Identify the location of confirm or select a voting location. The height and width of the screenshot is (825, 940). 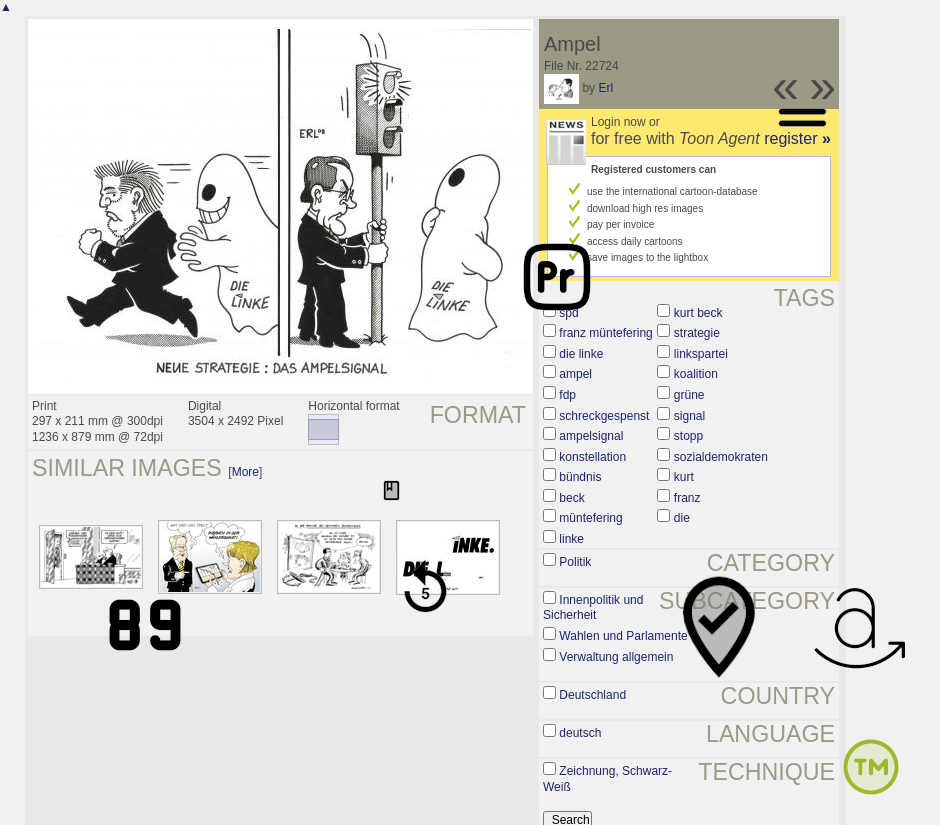
(719, 626).